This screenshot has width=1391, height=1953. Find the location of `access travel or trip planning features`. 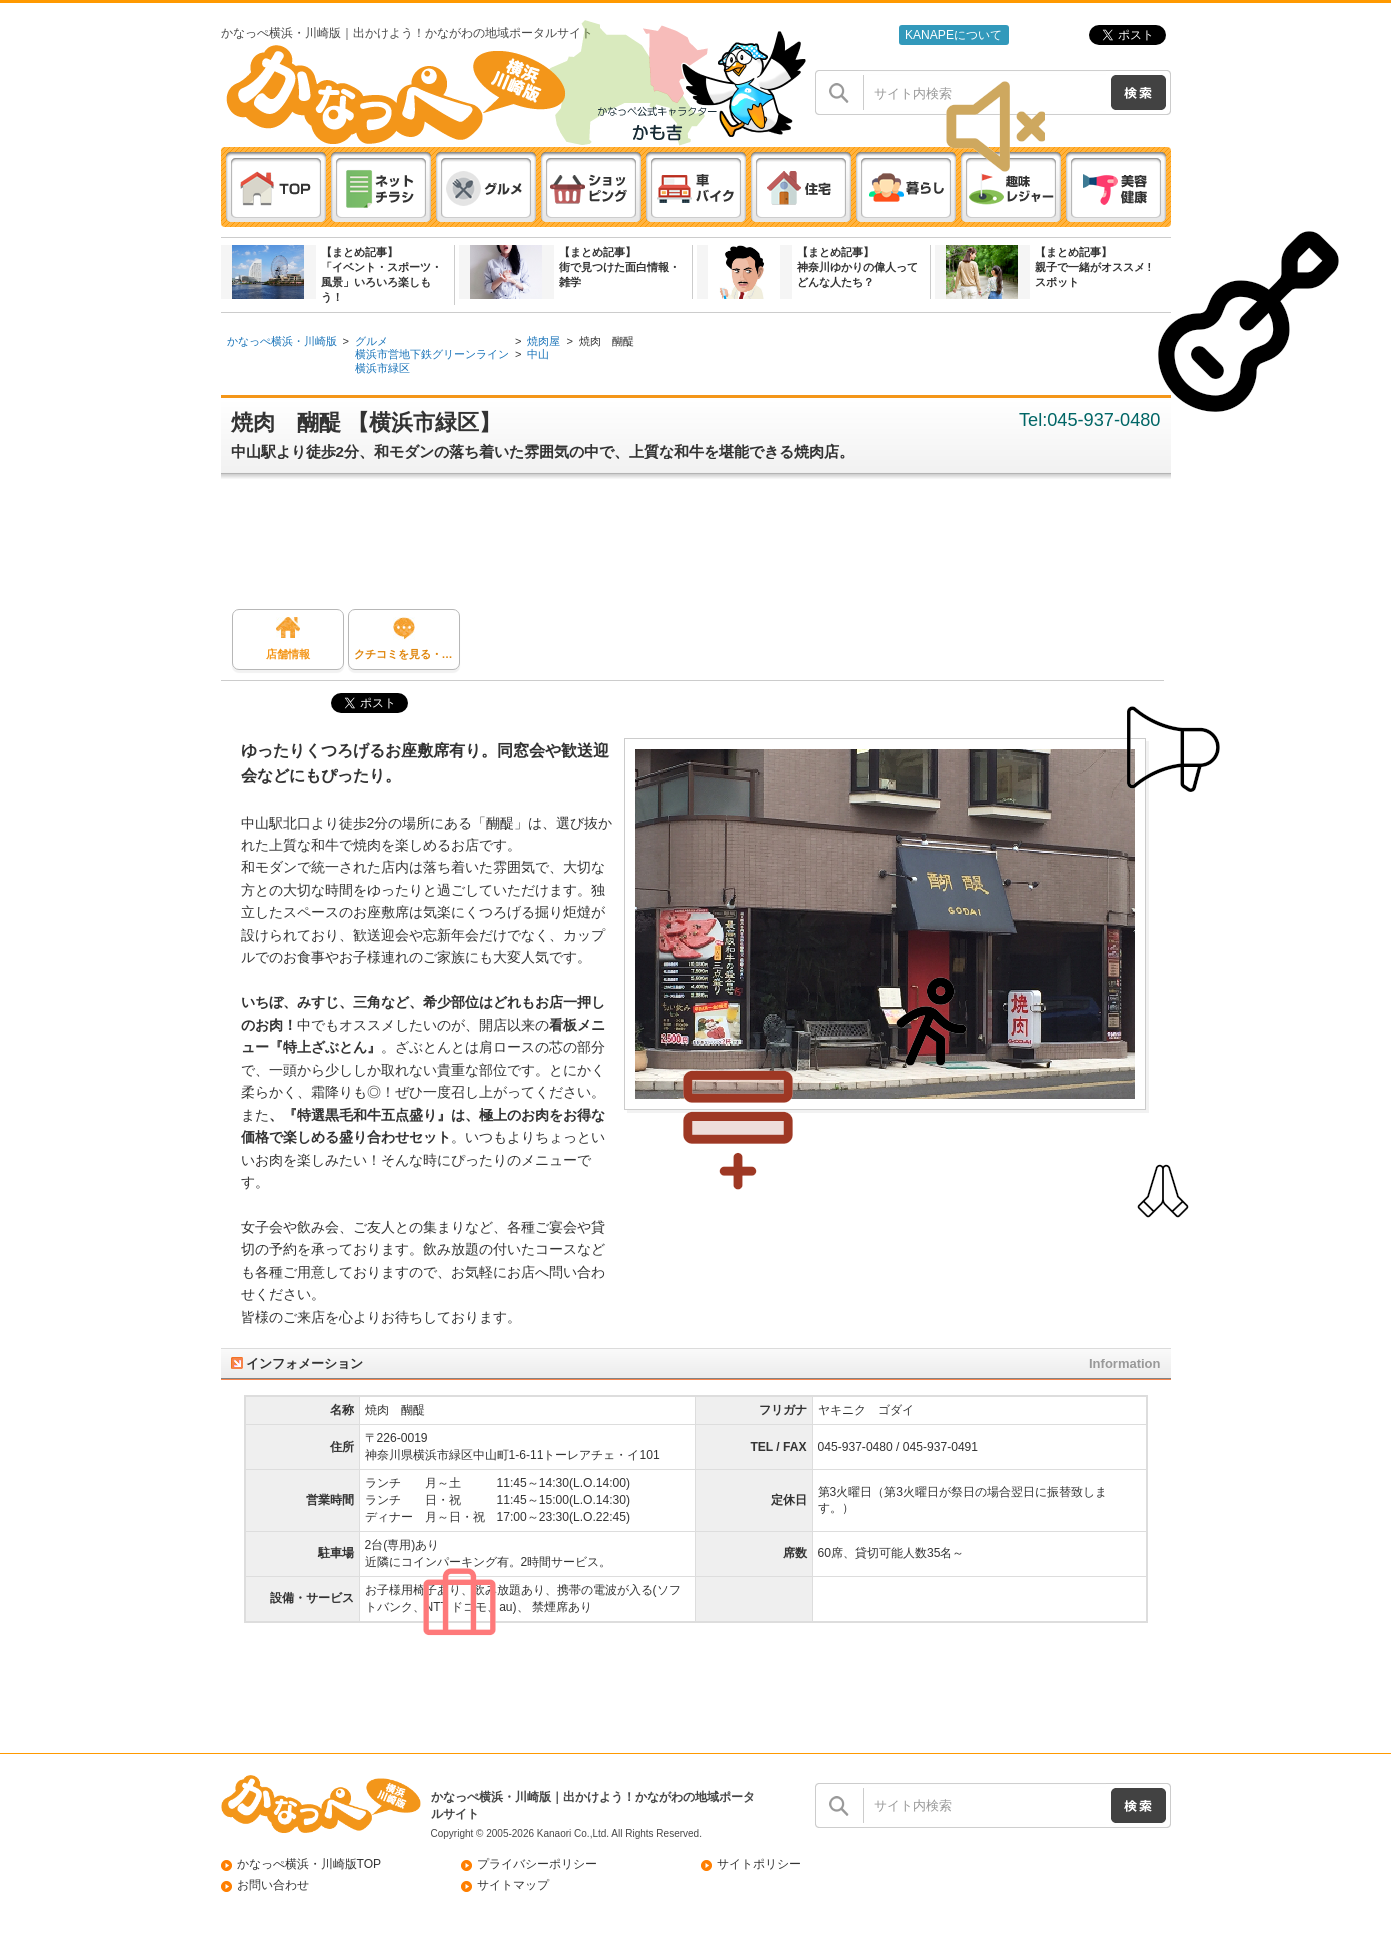

access travel or trip planning features is located at coordinates (459, 1604).